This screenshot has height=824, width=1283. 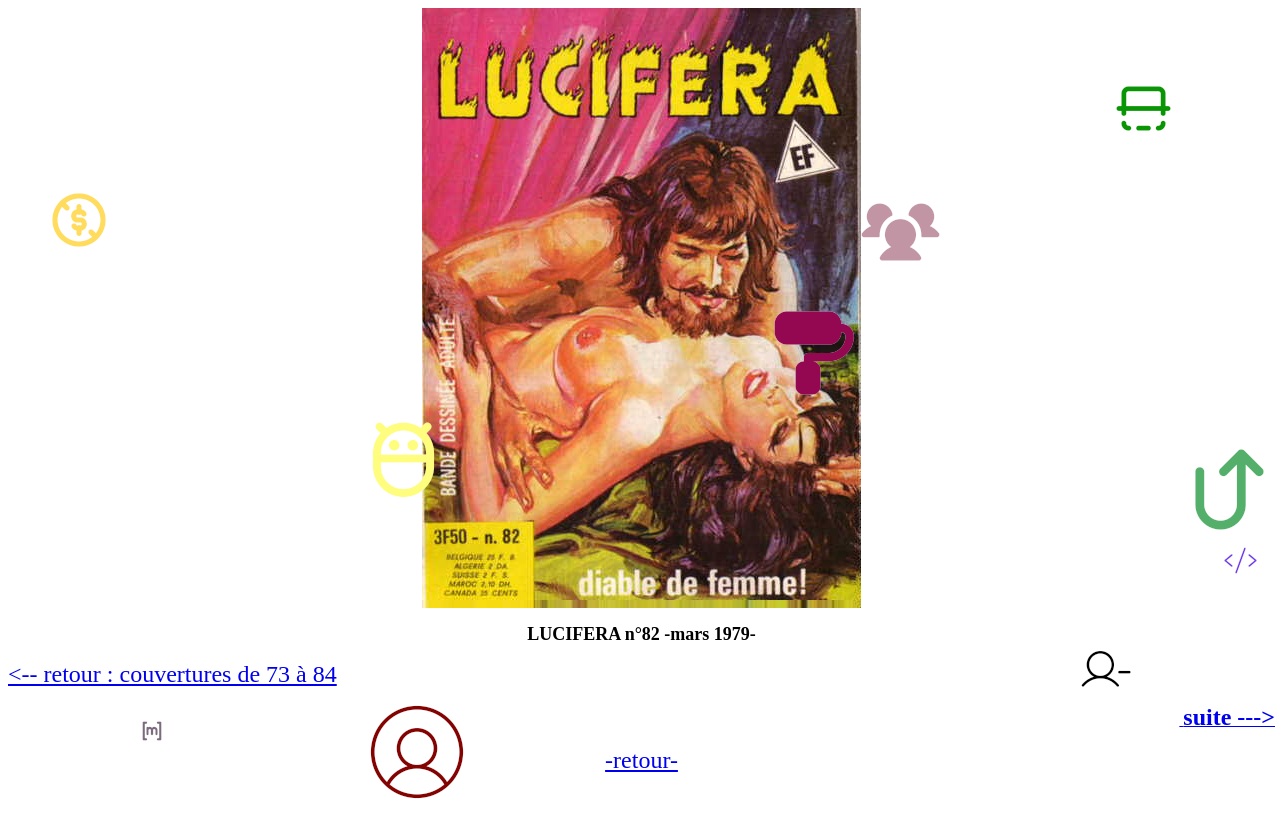 What do you see at coordinates (1143, 108) in the screenshot?
I see `toggle horizontal layout or orientation` at bounding box center [1143, 108].